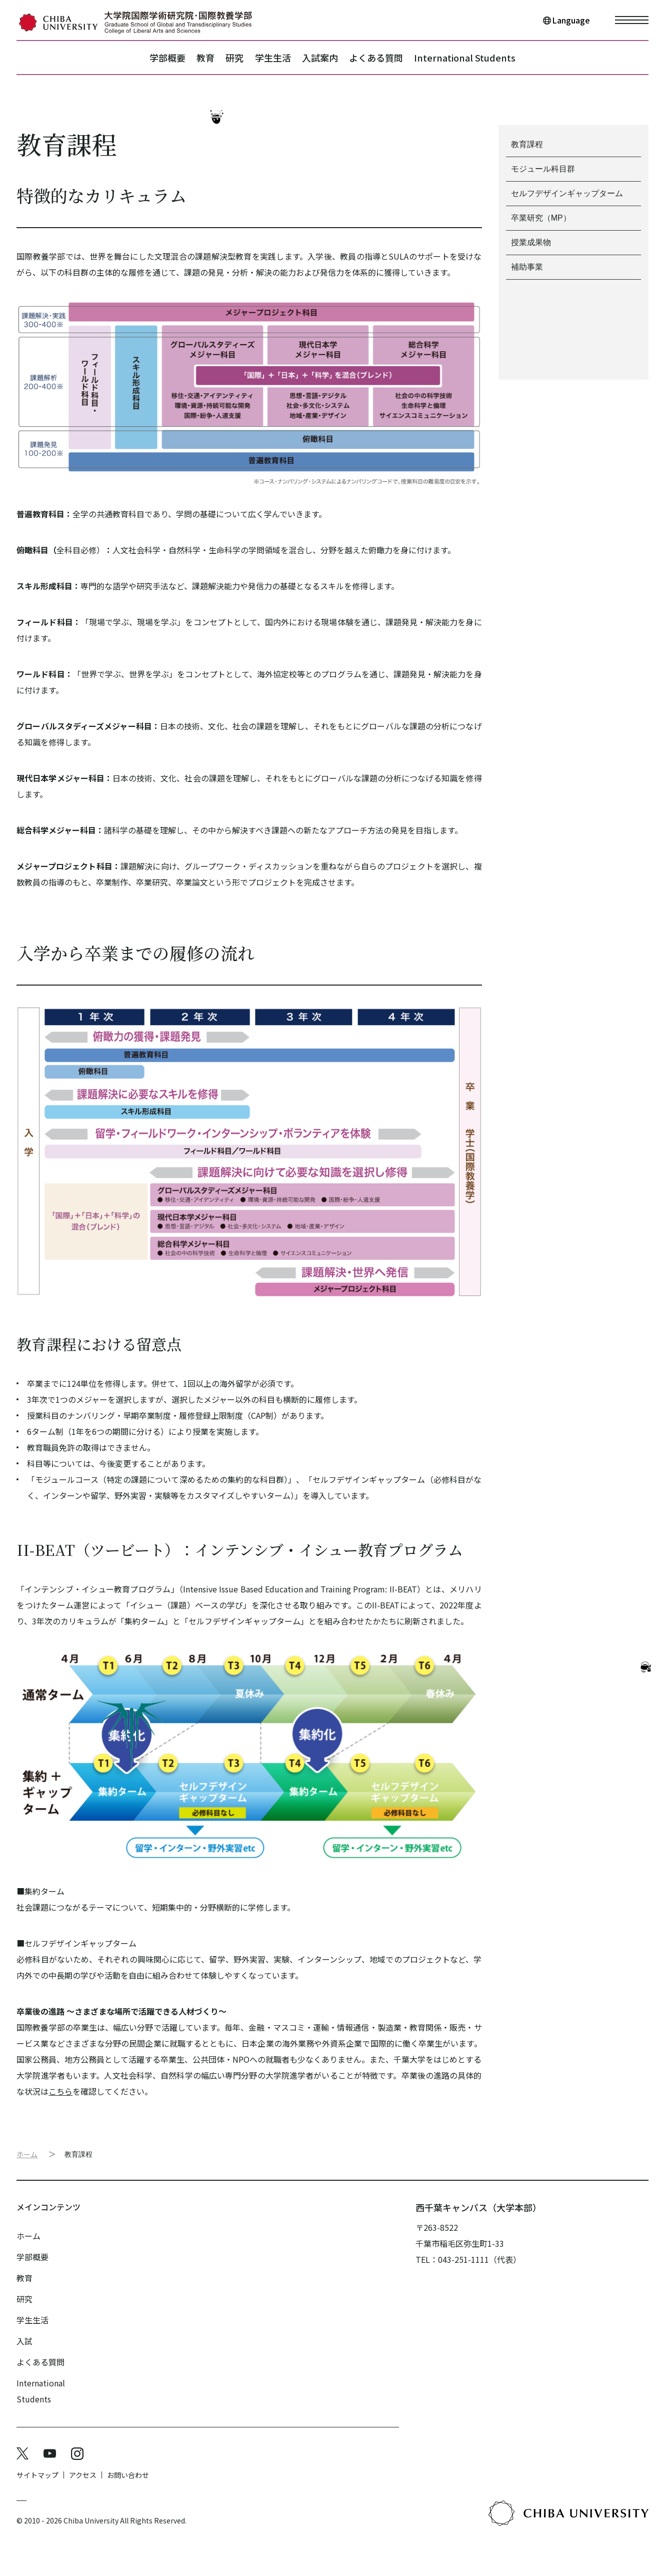  What do you see at coordinates (216, 117) in the screenshot?
I see `indicates a knockout or dizzy state in gameplay` at bounding box center [216, 117].